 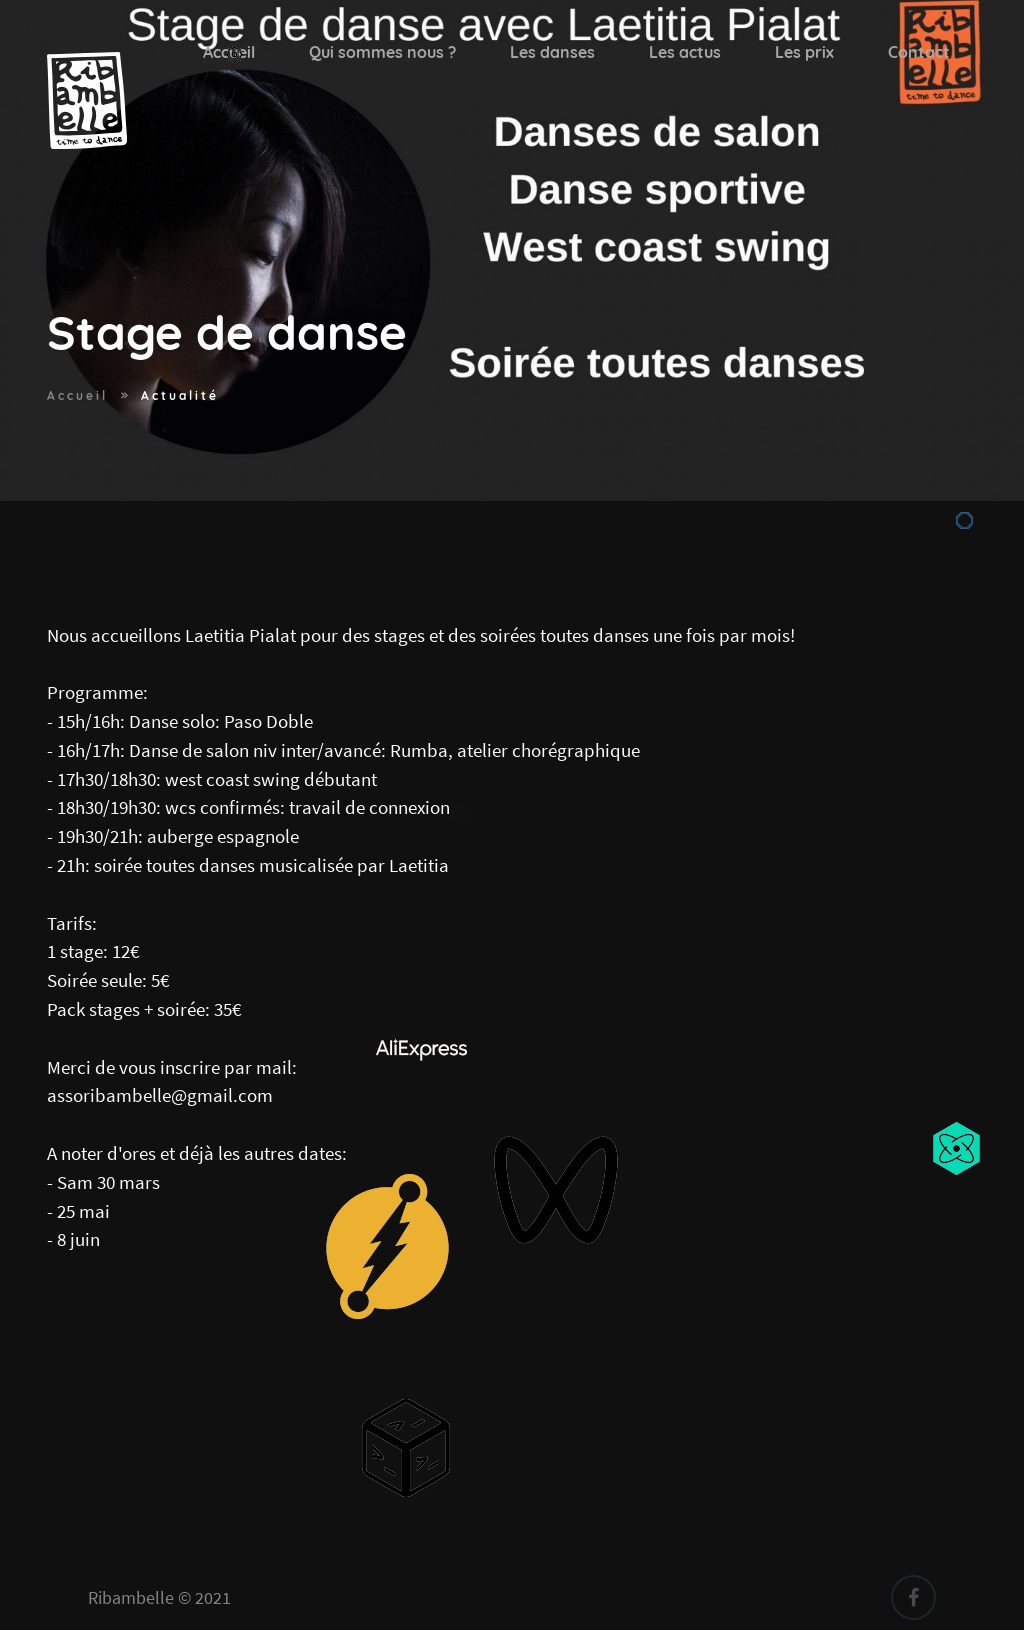 I want to click on preact javascript library logo, so click(x=956, y=1148).